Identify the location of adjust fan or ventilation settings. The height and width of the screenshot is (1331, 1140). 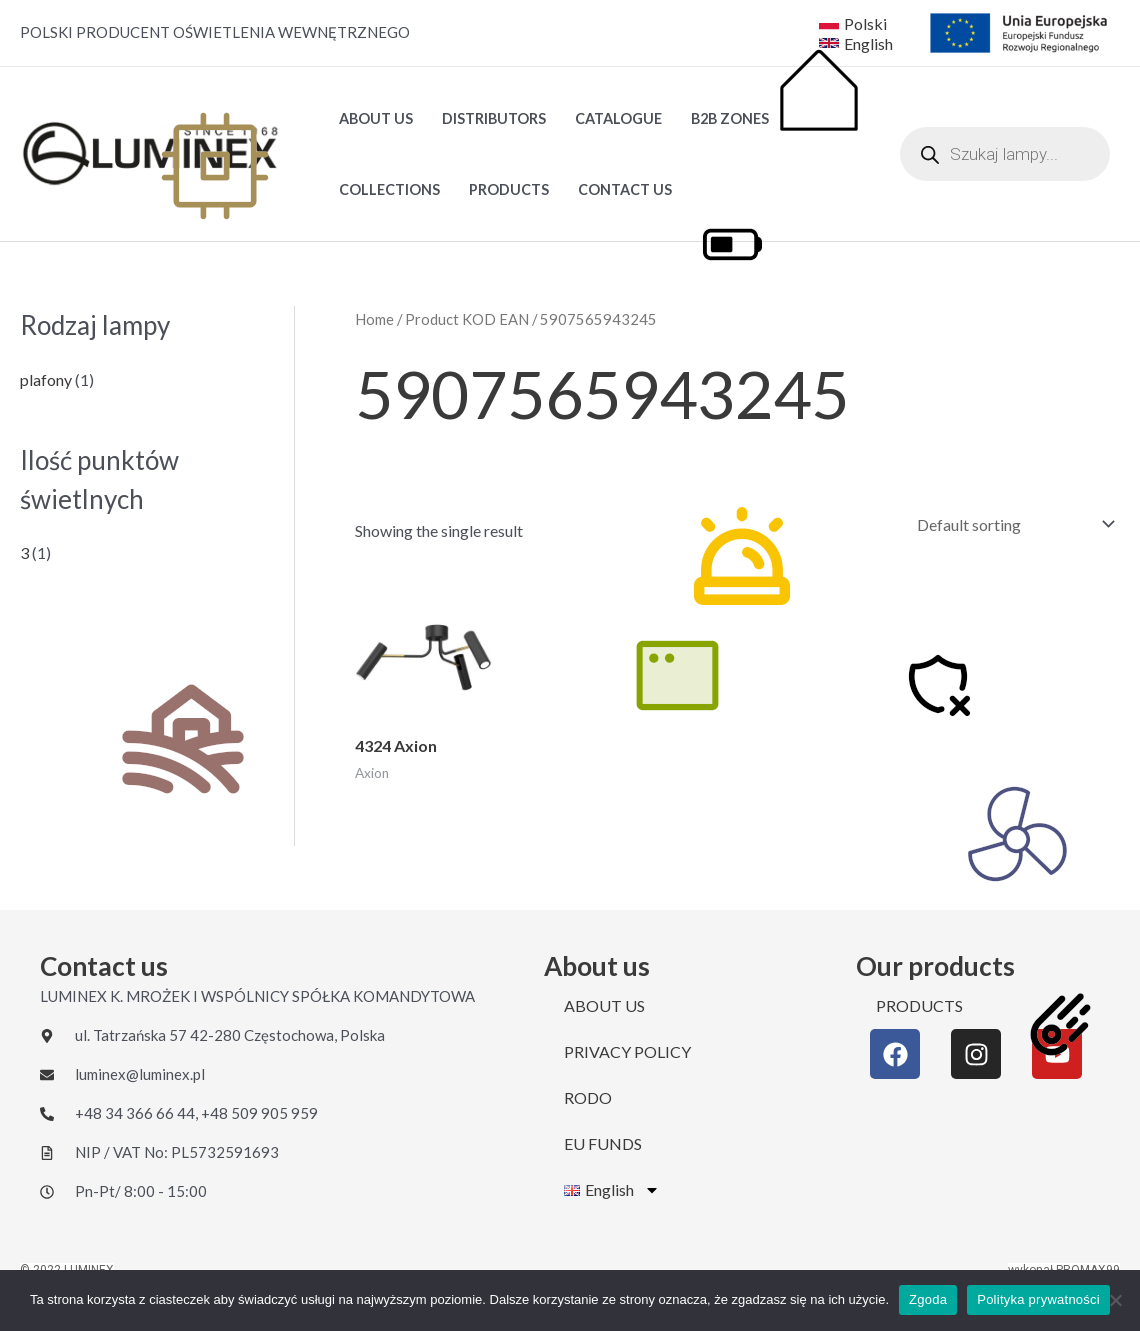
(1016, 839).